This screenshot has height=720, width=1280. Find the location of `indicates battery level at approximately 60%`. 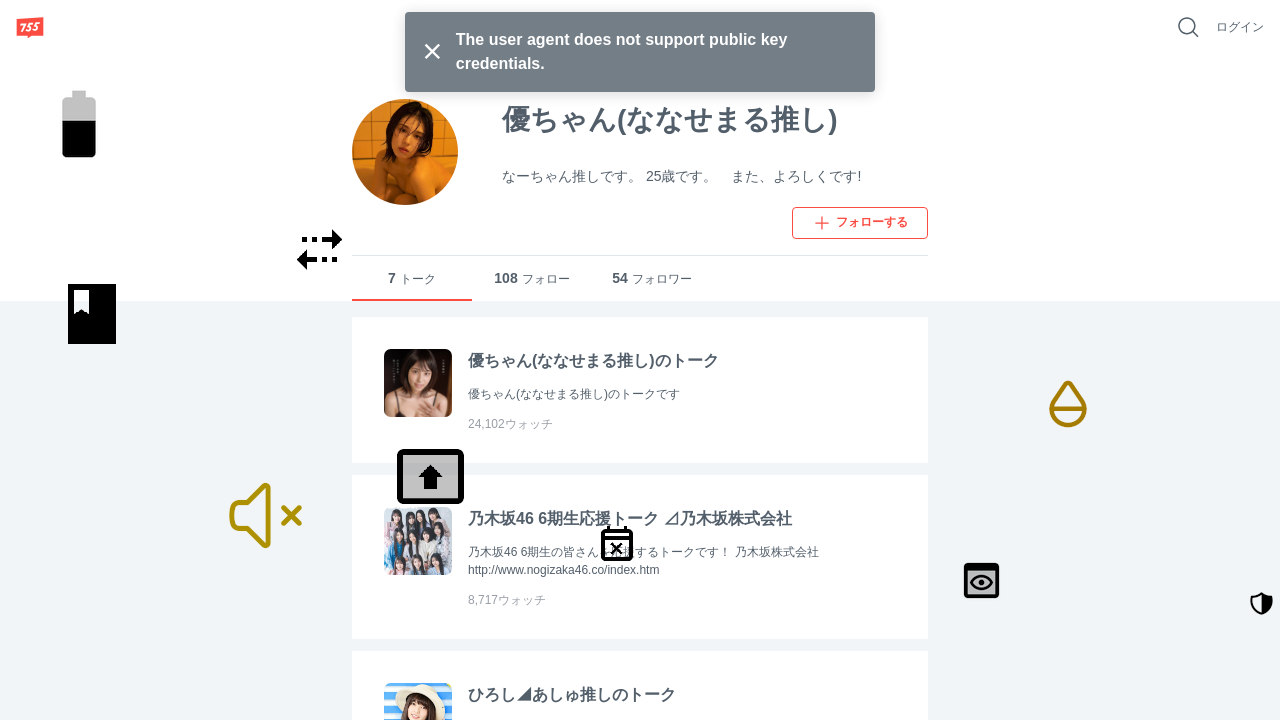

indicates battery level at approximately 60% is located at coordinates (79, 124).